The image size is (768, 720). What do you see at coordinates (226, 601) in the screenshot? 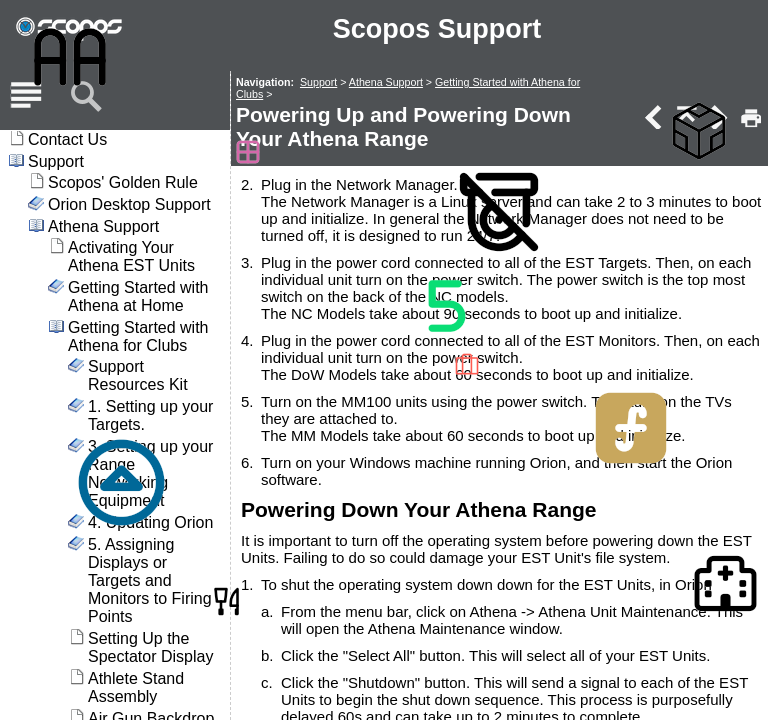
I see `access cooking or recipe features` at bounding box center [226, 601].